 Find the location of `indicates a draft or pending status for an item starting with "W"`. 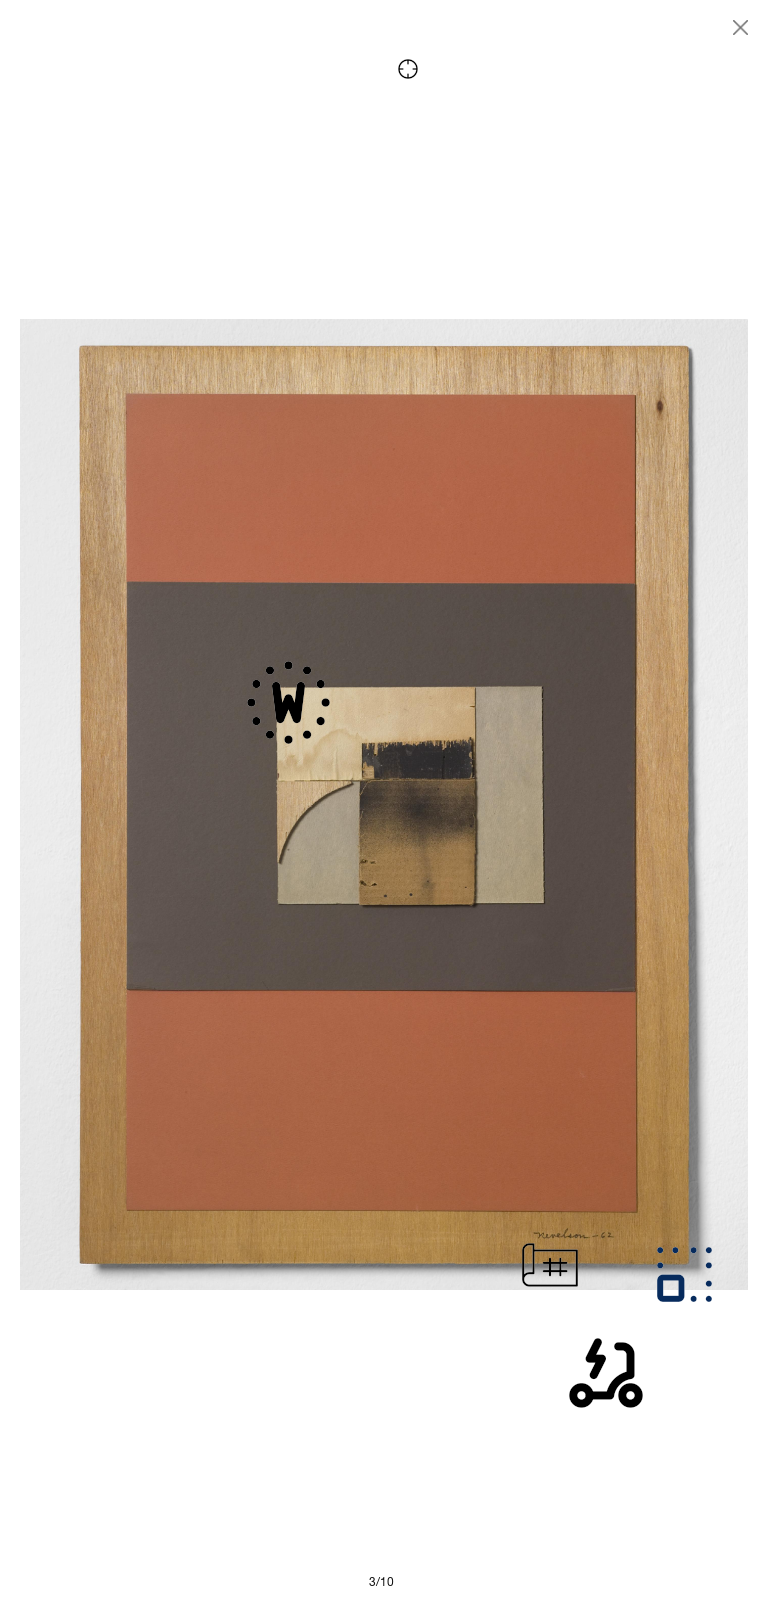

indicates a draft or pending status for an item starting with "W" is located at coordinates (288, 702).